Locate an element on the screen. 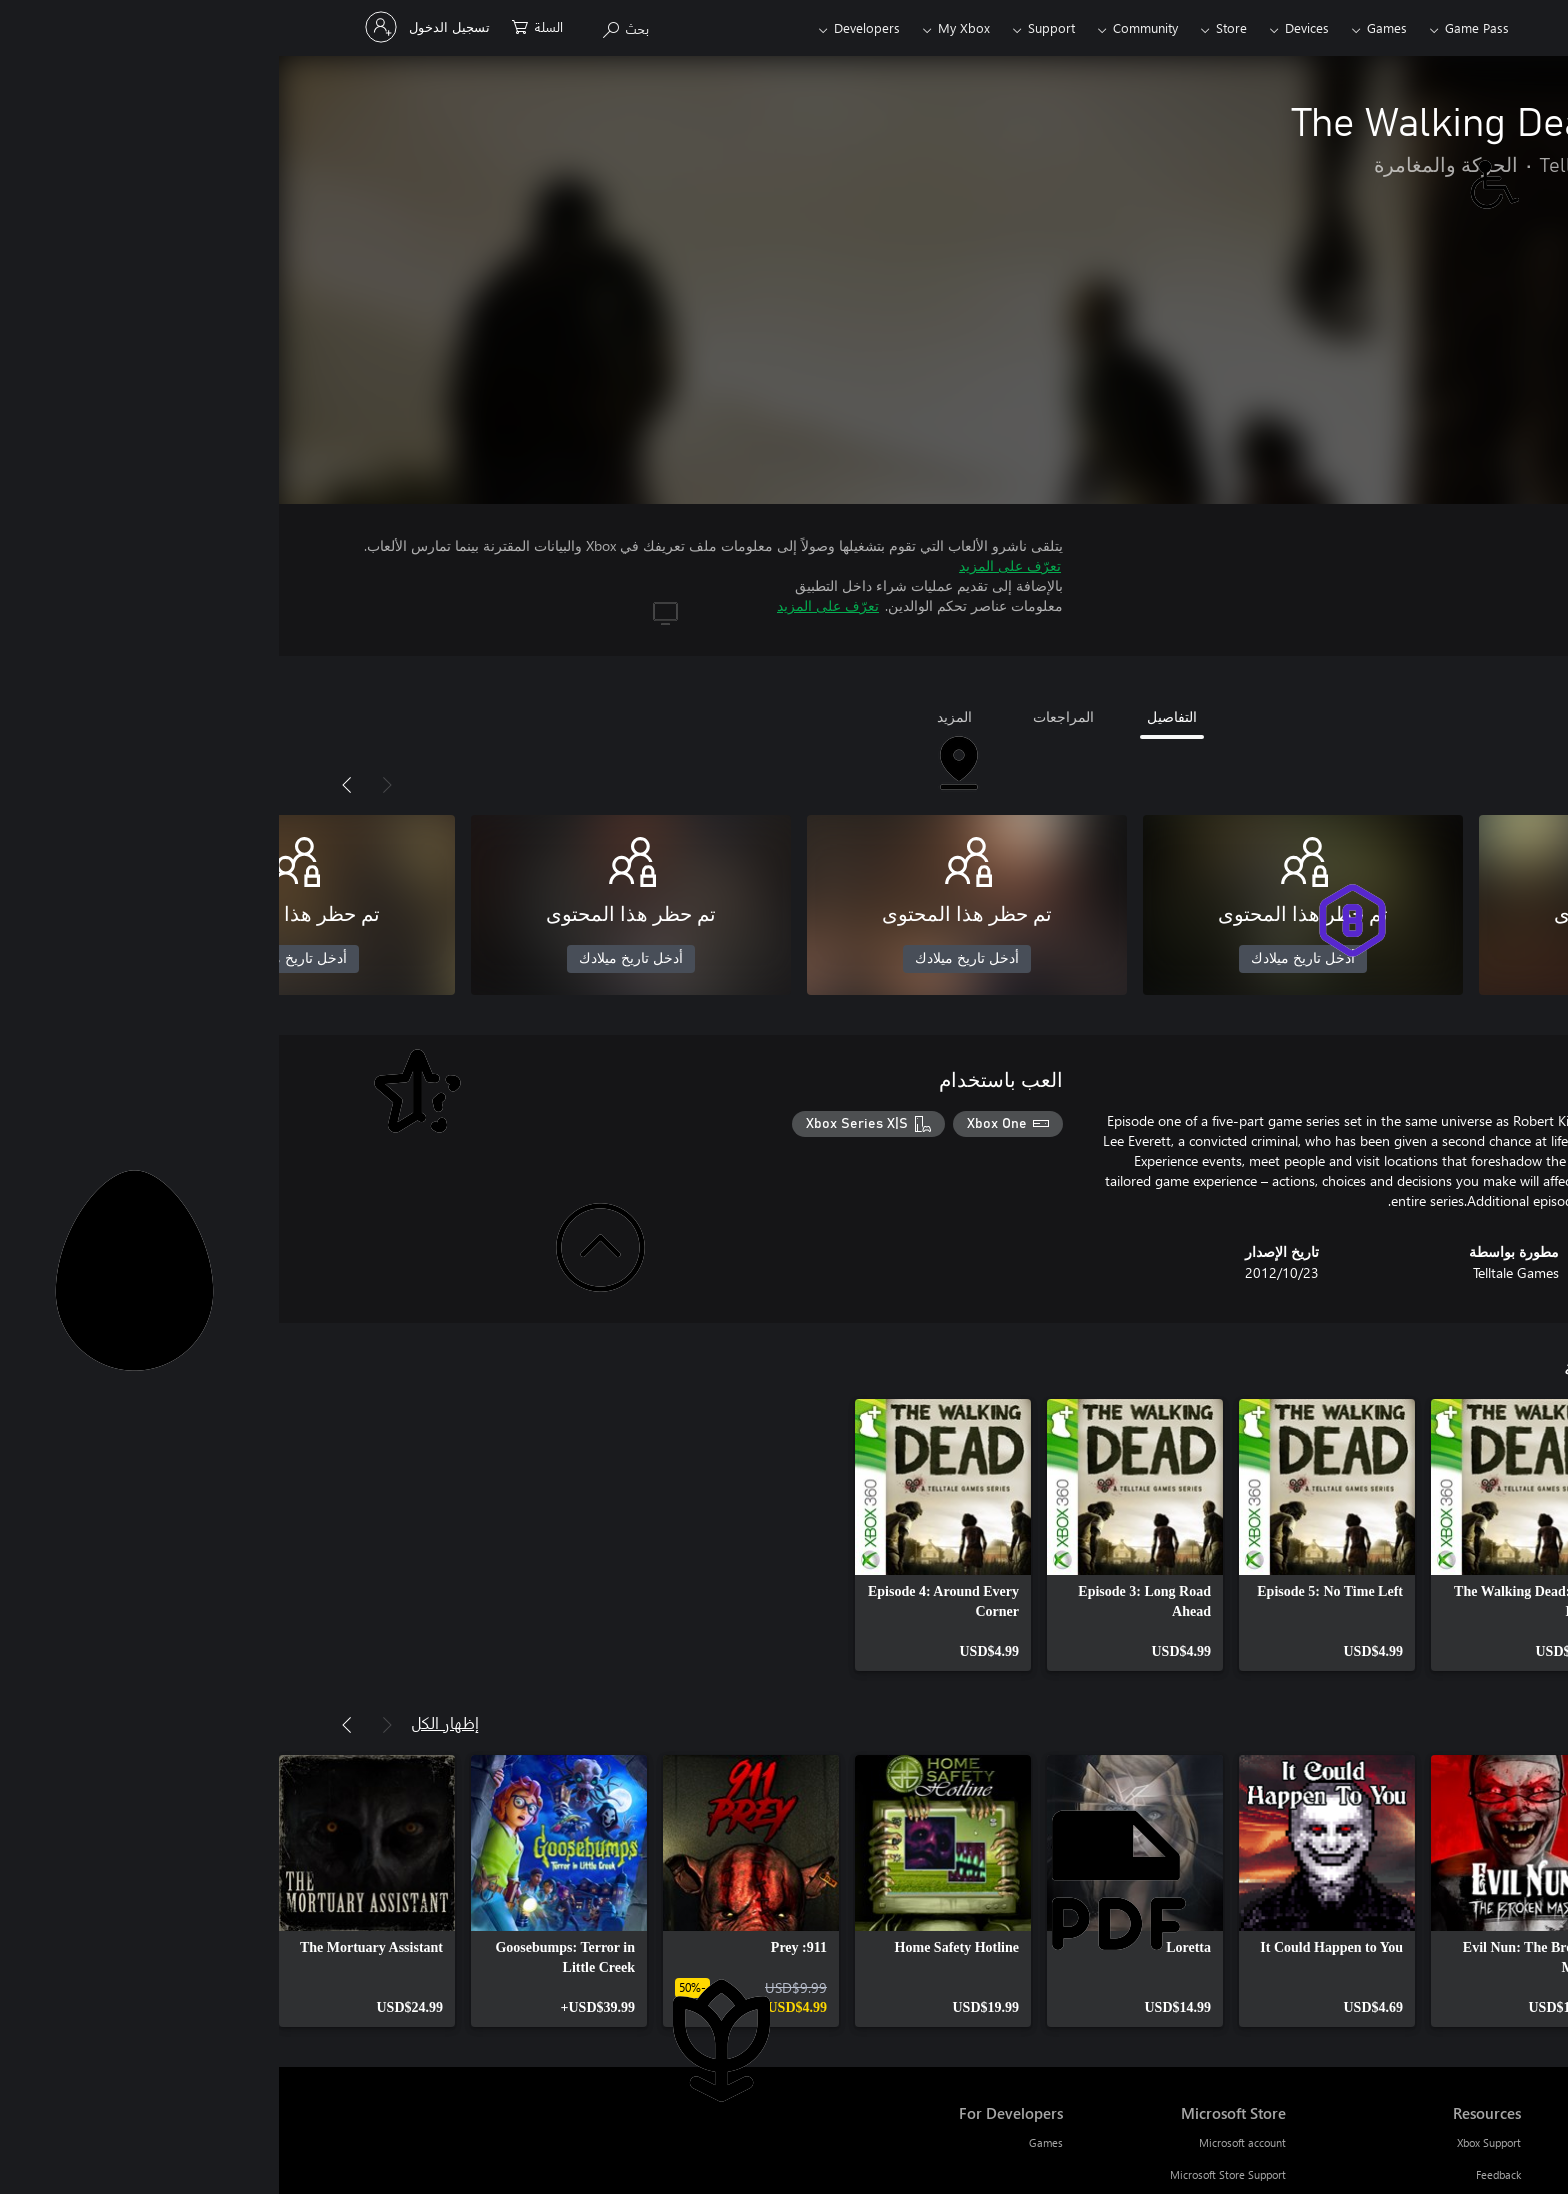  indicates a partial or half-star rating is located at coordinates (417, 1092).